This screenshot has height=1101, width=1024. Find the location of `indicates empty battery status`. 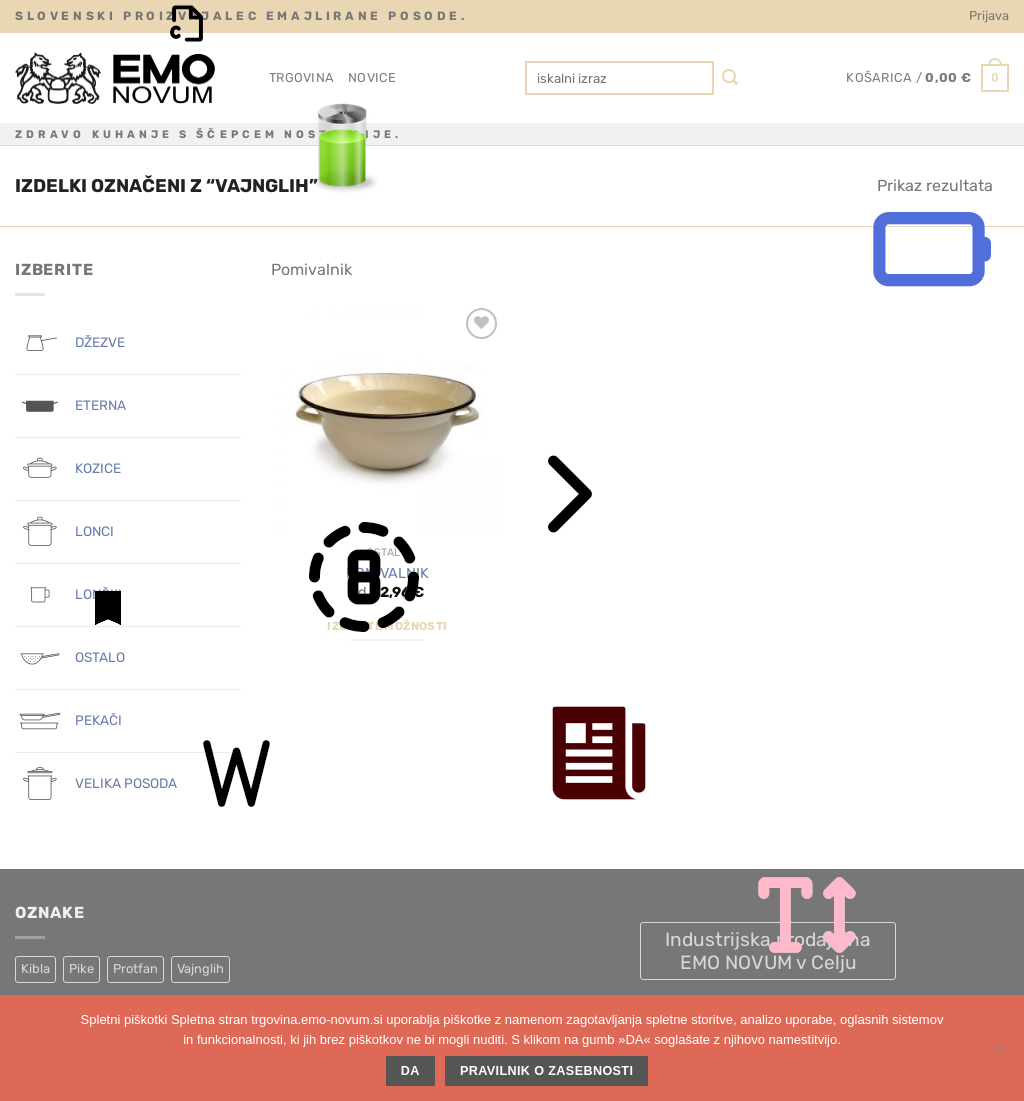

indicates empty battery status is located at coordinates (929, 243).